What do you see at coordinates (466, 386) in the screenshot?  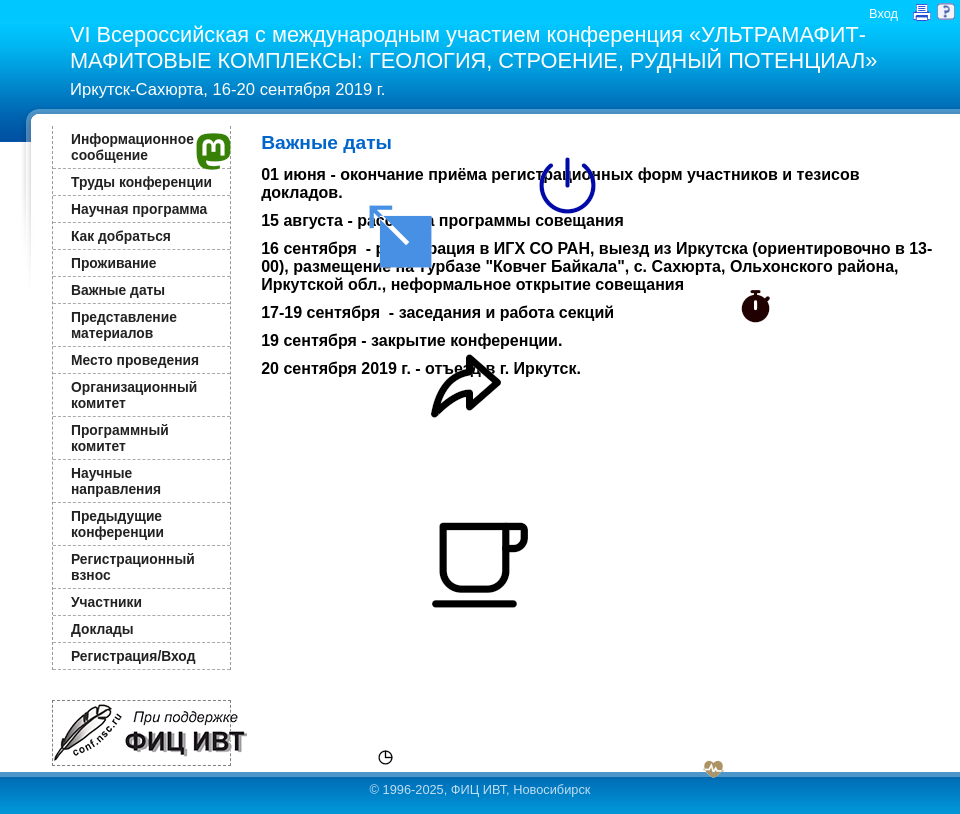 I see `share content with others` at bounding box center [466, 386].